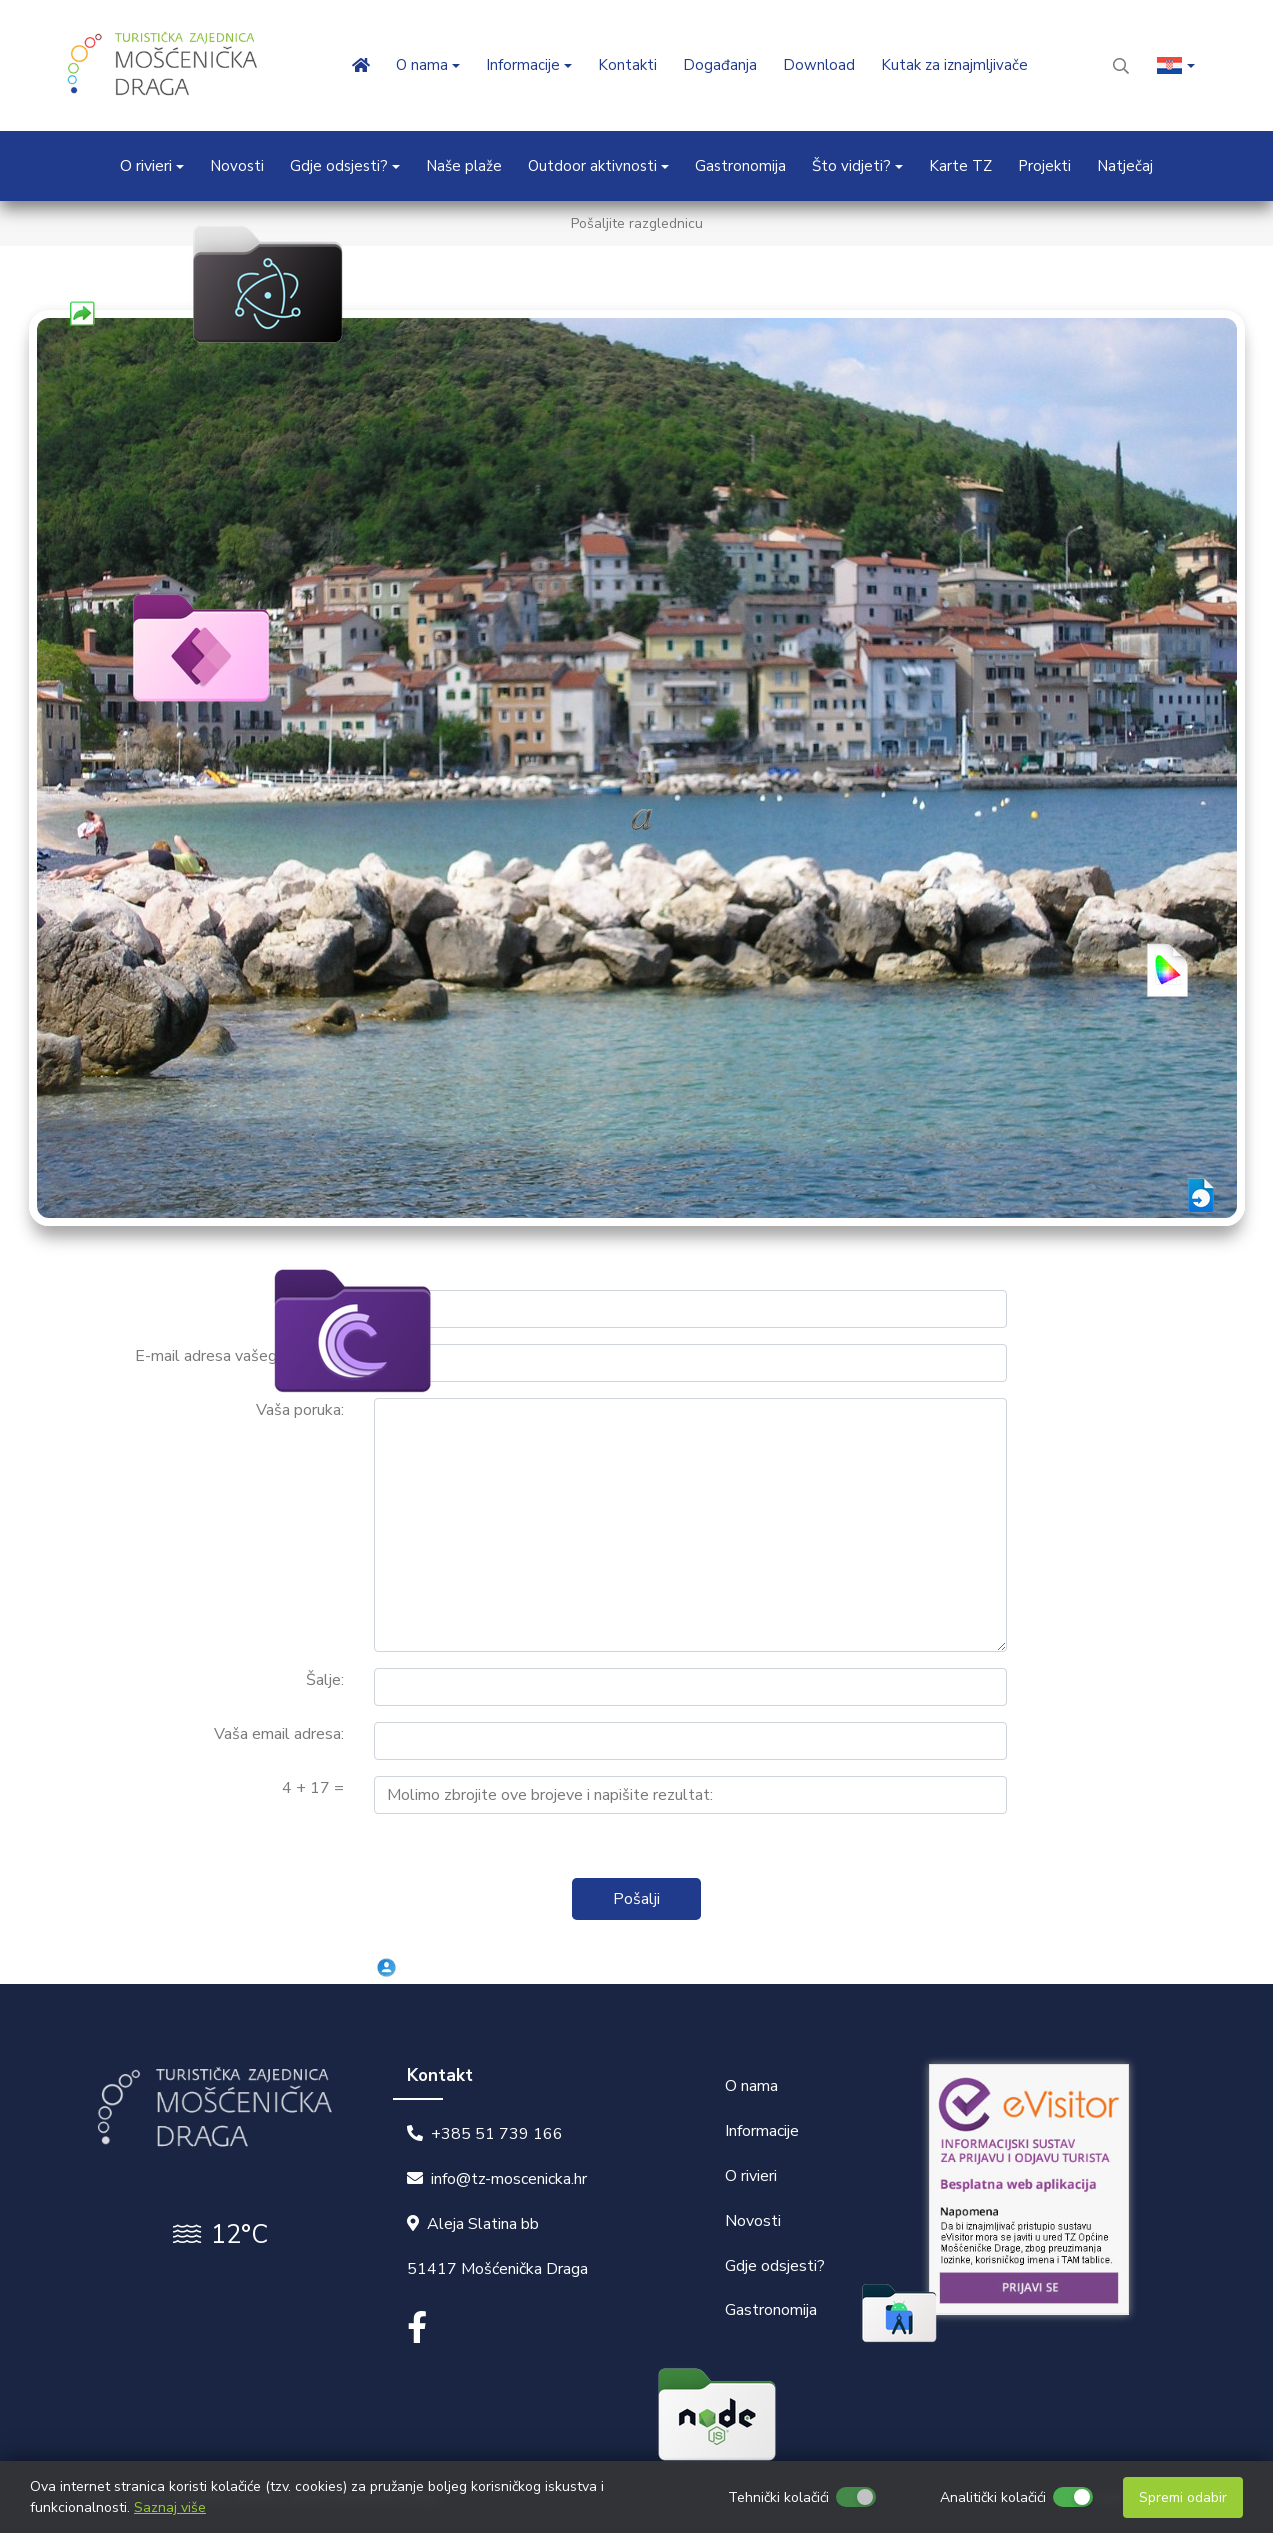  I want to click on open color sync profile settings, so click(1167, 971).